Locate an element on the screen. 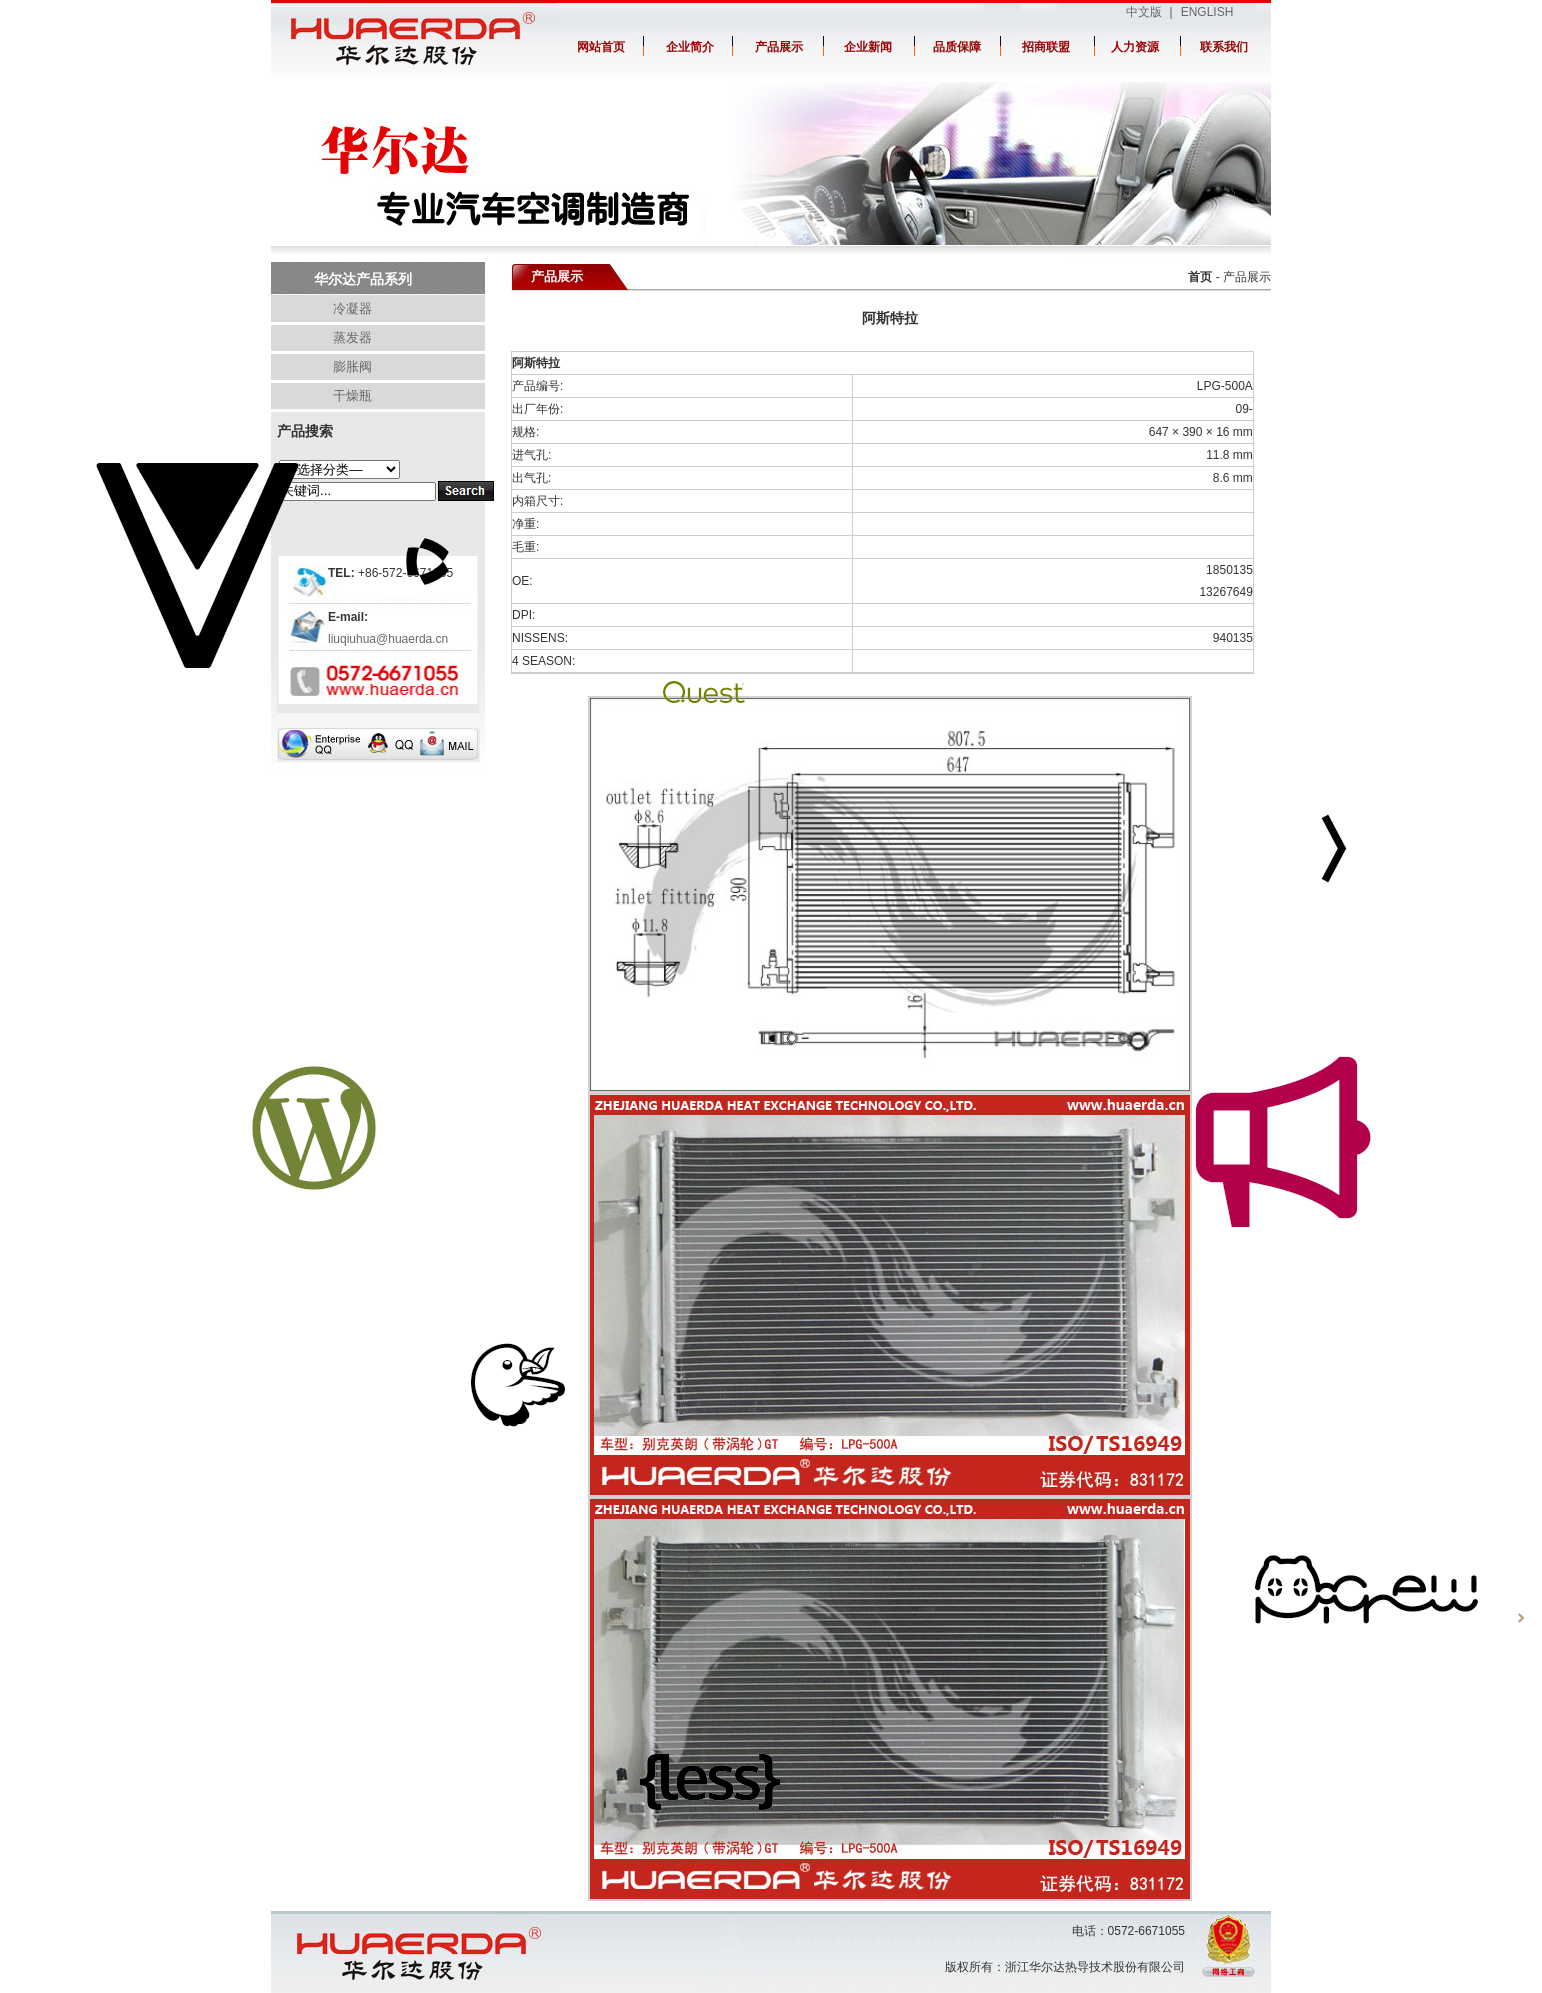 The image size is (1542, 1993). open the ReVanced app is located at coordinates (197, 565).